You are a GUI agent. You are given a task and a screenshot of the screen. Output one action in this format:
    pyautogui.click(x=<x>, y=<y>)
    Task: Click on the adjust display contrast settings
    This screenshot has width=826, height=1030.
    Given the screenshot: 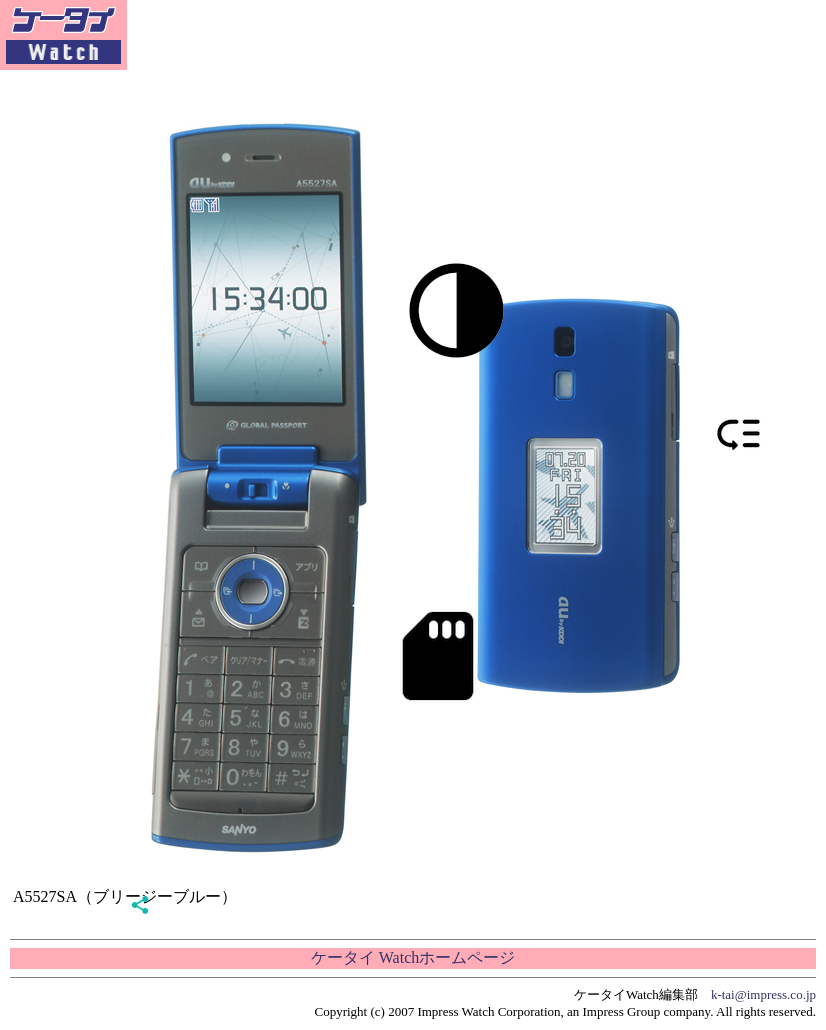 What is the action you would take?
    pyautogui.click(x=456, y=310)
    